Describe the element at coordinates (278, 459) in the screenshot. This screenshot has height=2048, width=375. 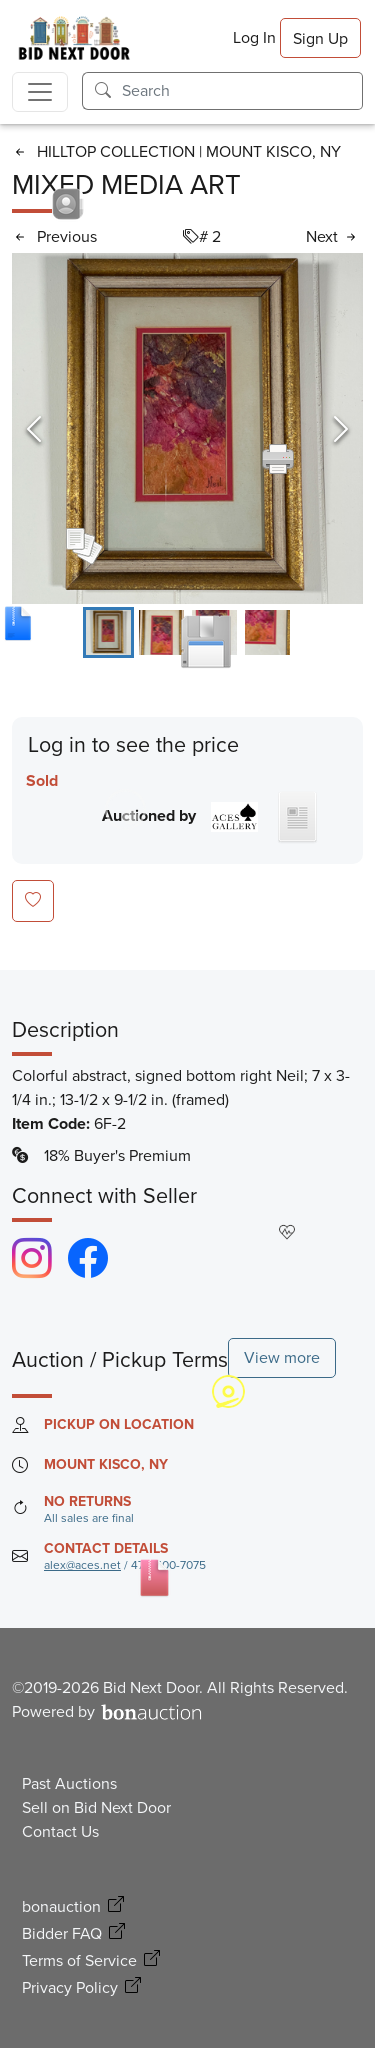
I see `access printer settings` at that location.